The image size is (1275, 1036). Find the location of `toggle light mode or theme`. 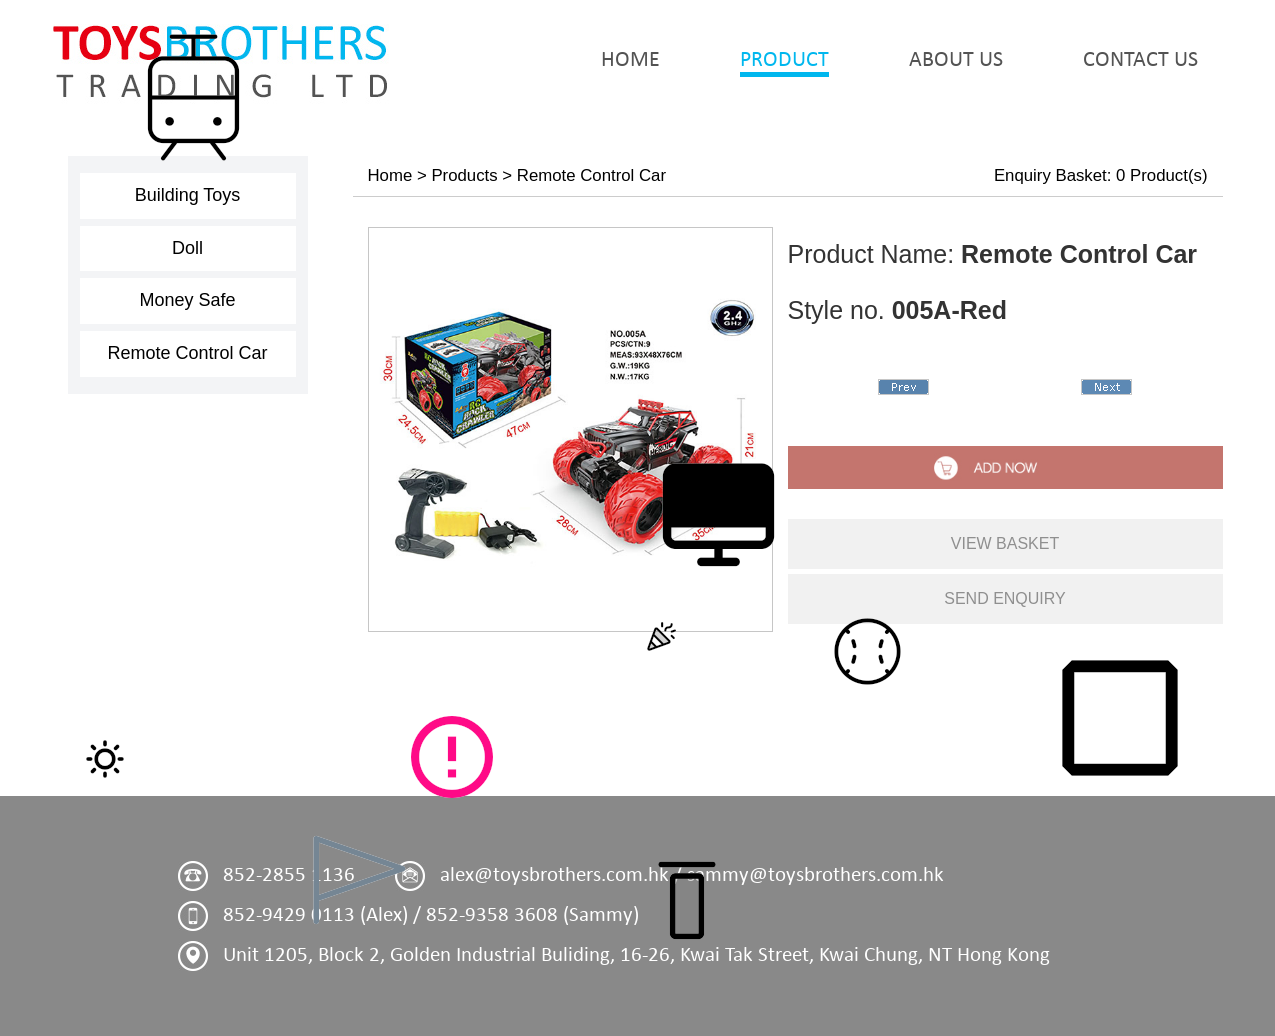

toggle light mode or theme is located at coordinates (105, 759).